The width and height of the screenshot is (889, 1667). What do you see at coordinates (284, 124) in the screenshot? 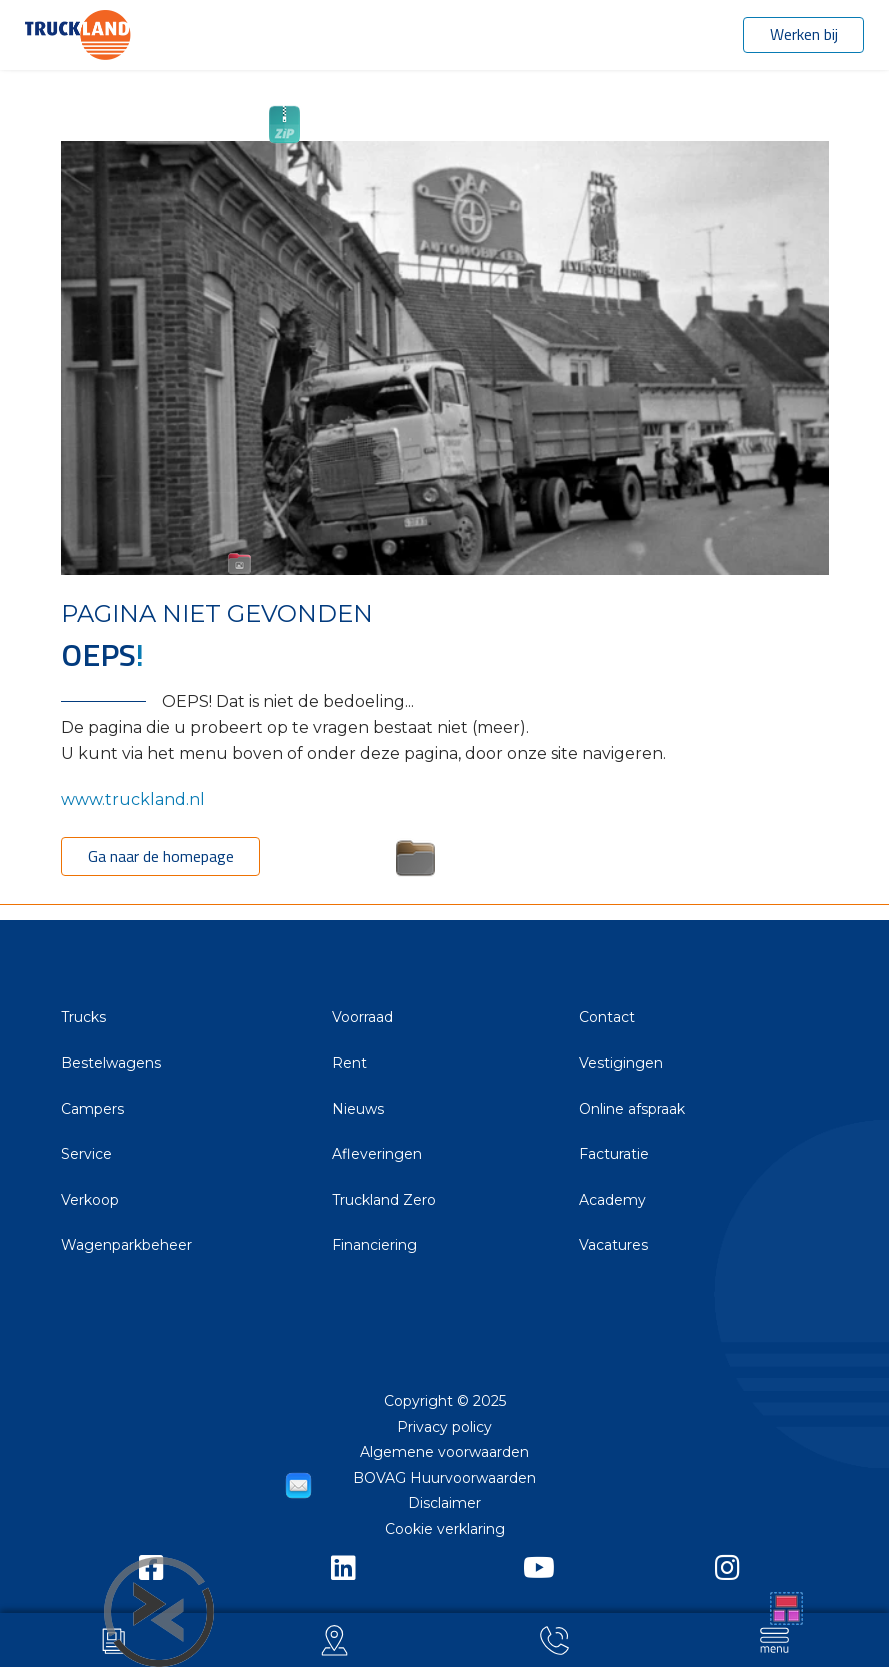
I see `open a compressed zip archive` at bounding box center [284, 124].